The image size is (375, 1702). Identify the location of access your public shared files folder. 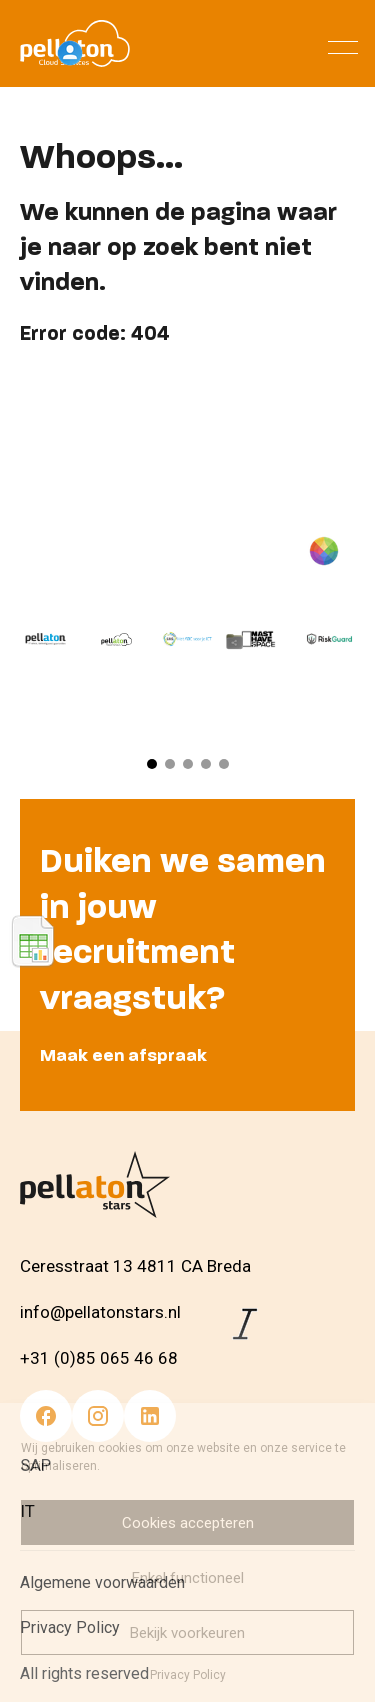
(234, 641).